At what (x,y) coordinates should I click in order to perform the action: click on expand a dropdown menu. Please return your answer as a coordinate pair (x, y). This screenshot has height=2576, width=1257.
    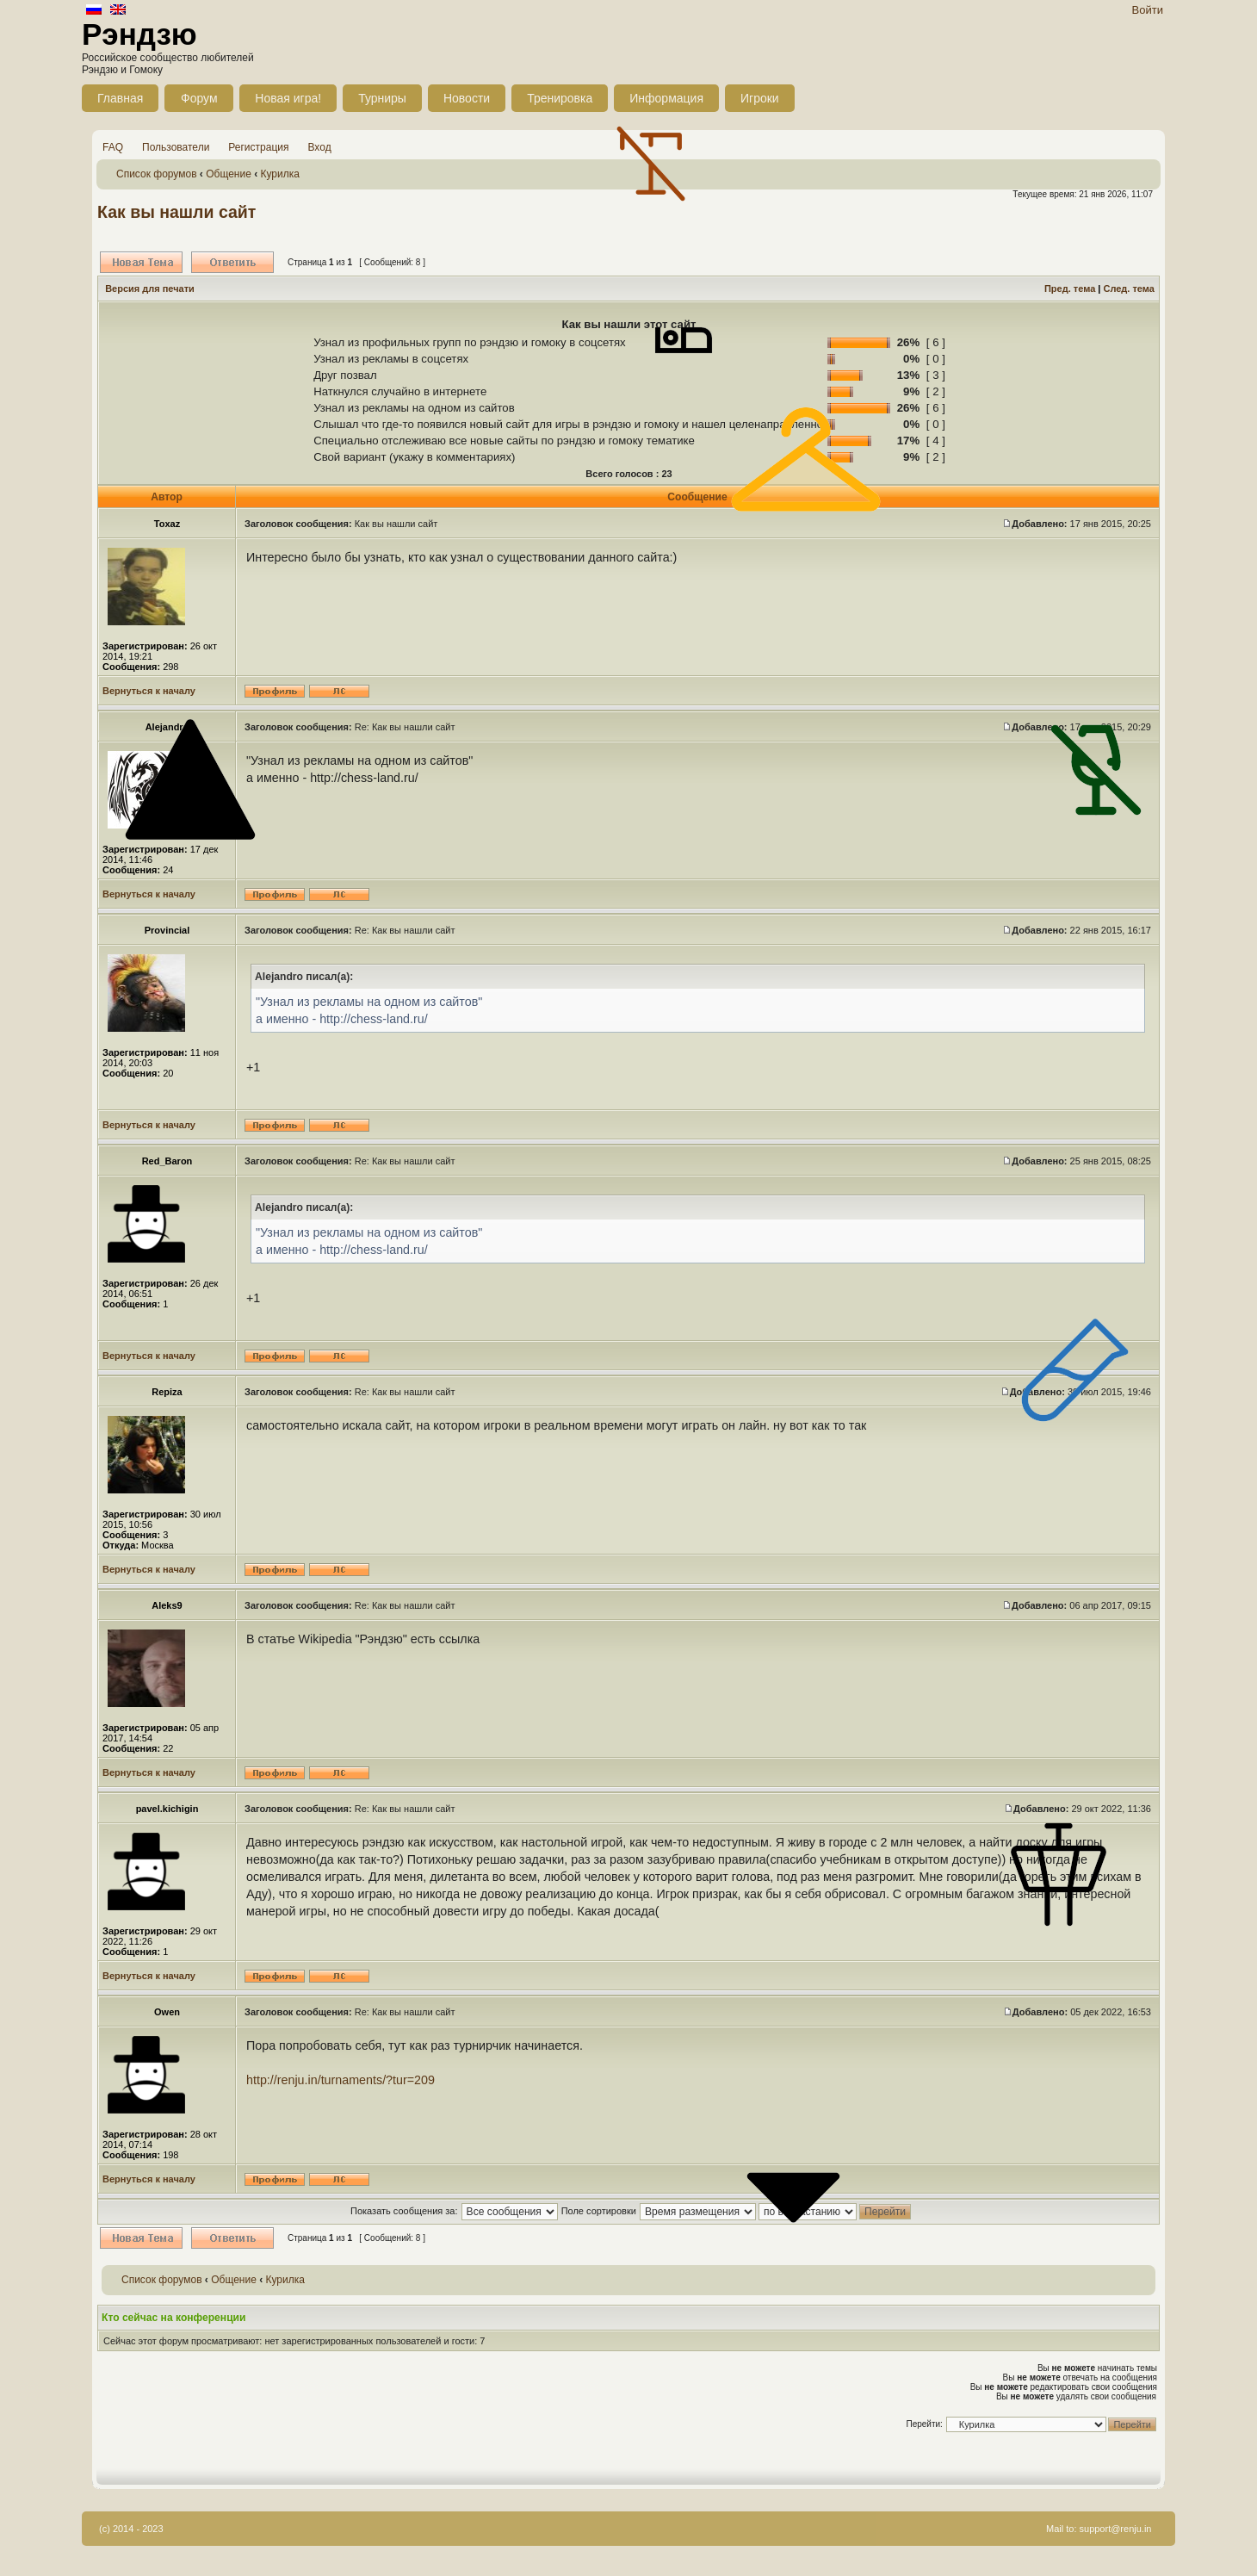
    Looking at the image, I should click on (793, 2198).